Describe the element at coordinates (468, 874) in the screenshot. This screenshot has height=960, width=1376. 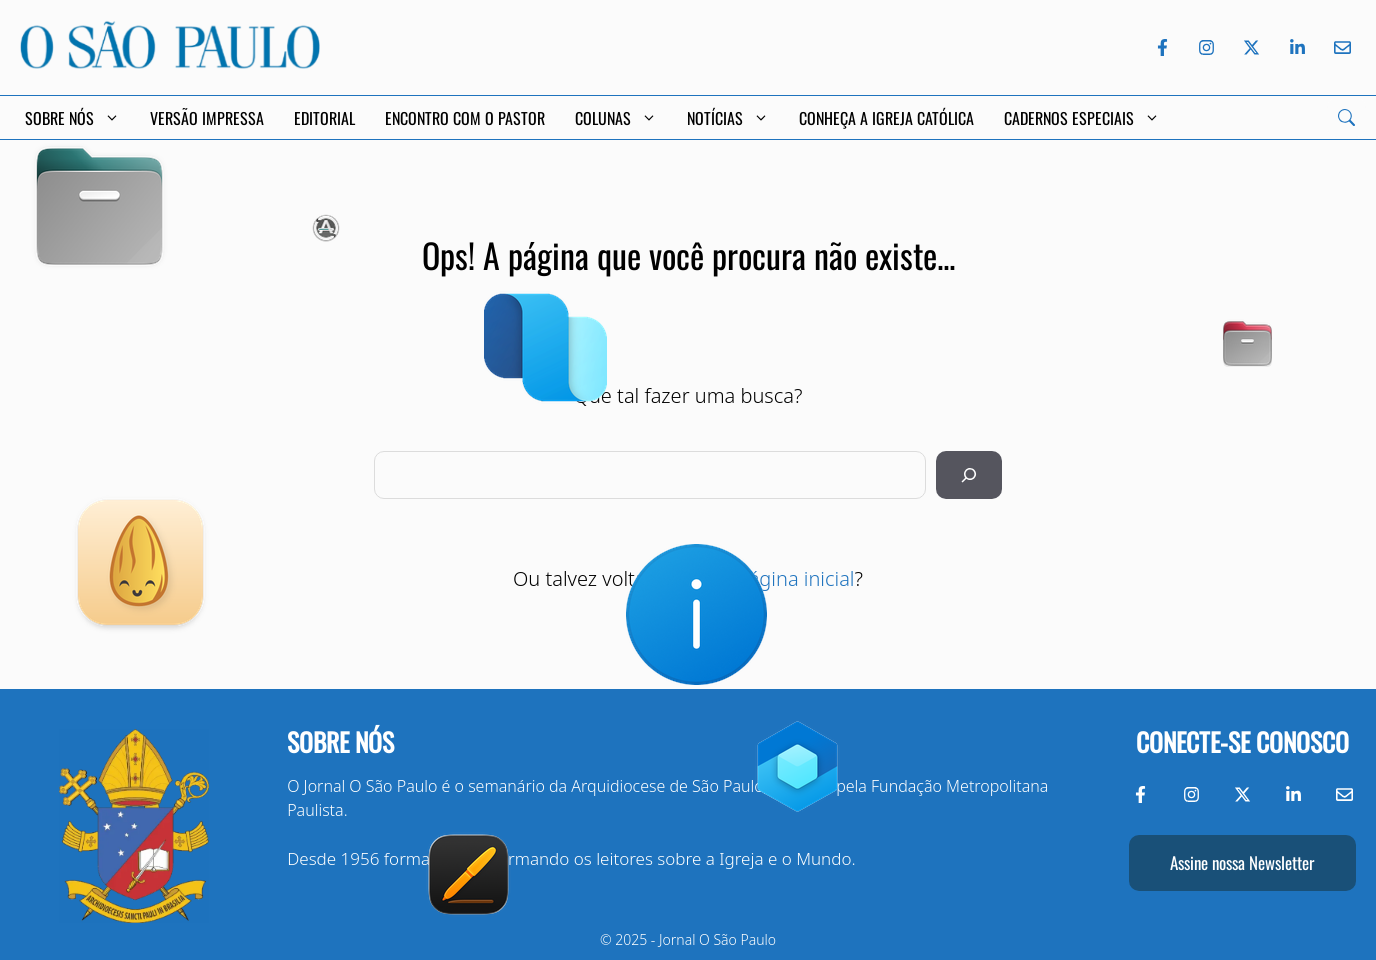
I see `open pages document editor` at that location.